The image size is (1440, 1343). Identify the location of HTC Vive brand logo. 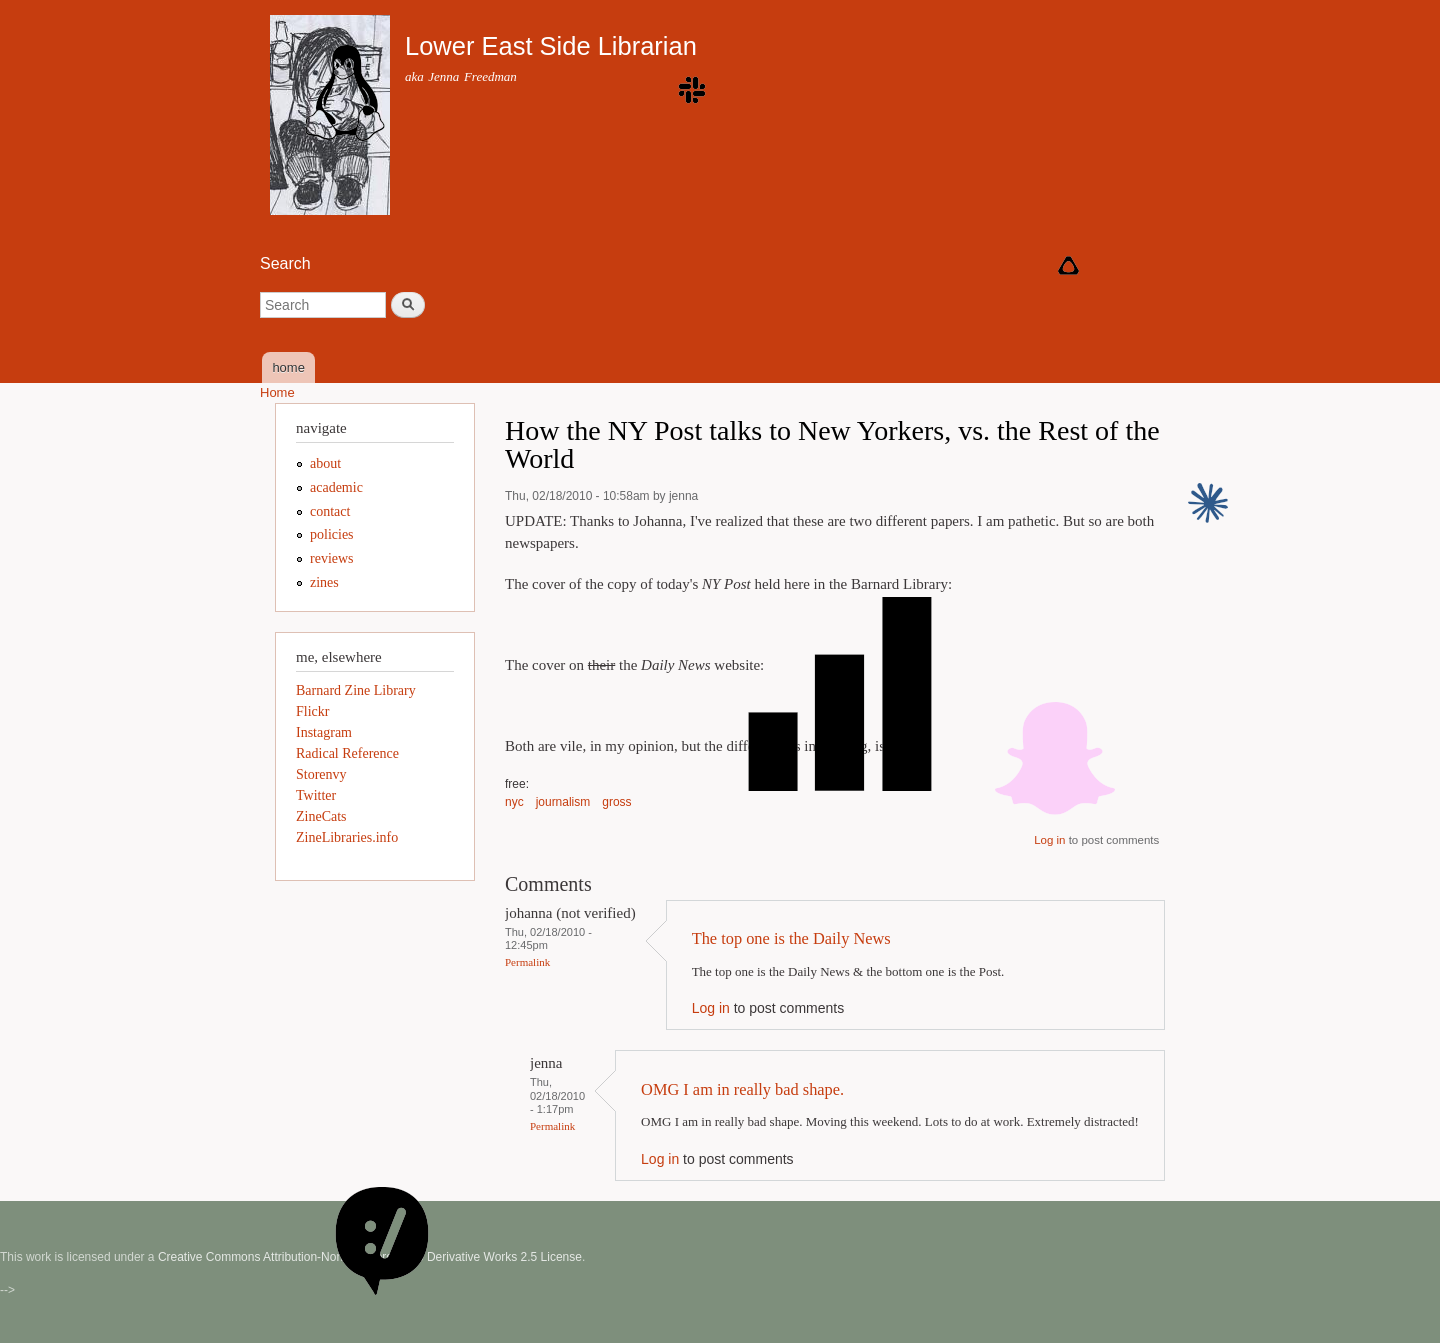
(1068, 265).